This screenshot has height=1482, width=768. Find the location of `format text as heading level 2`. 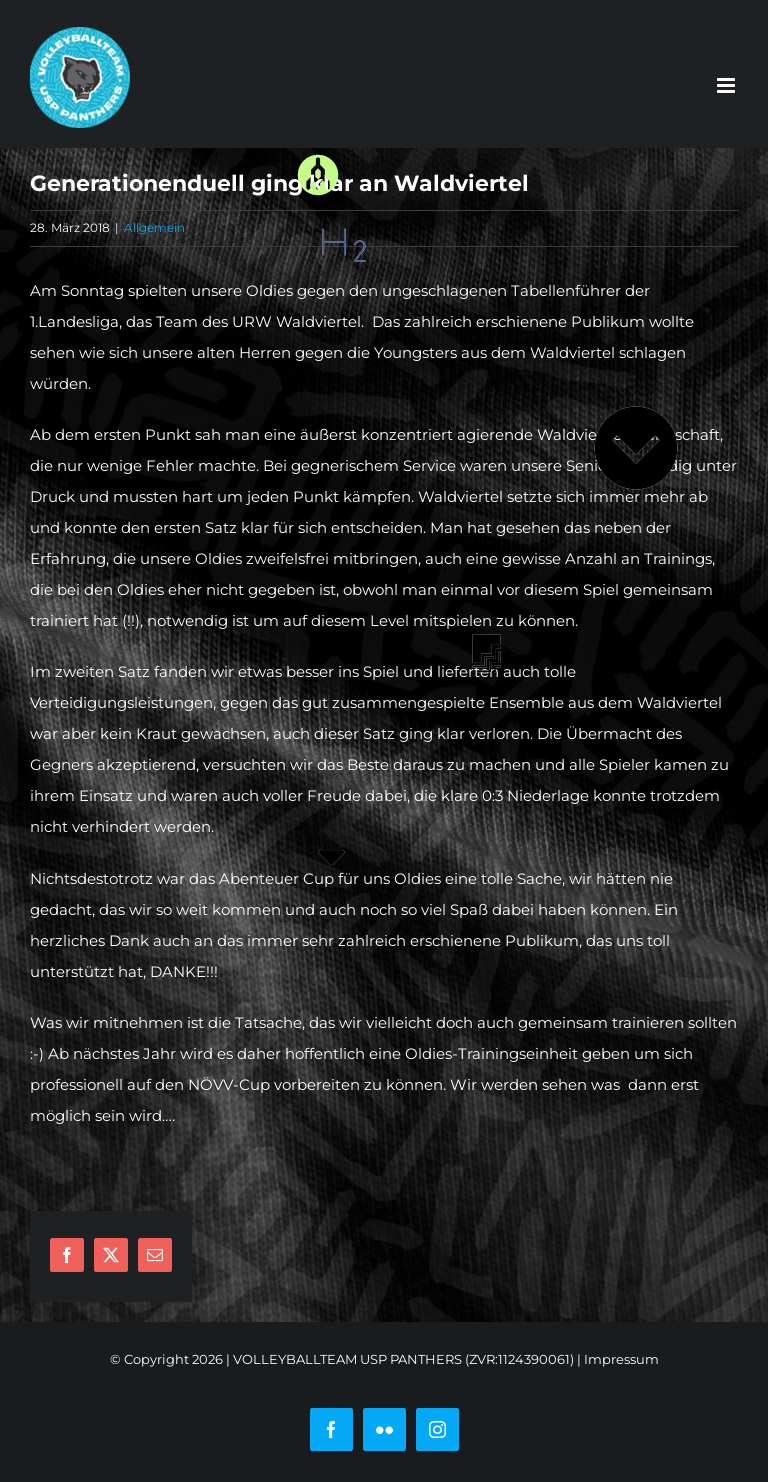

format text as heading level 2 is located at coordinates (341, 244).